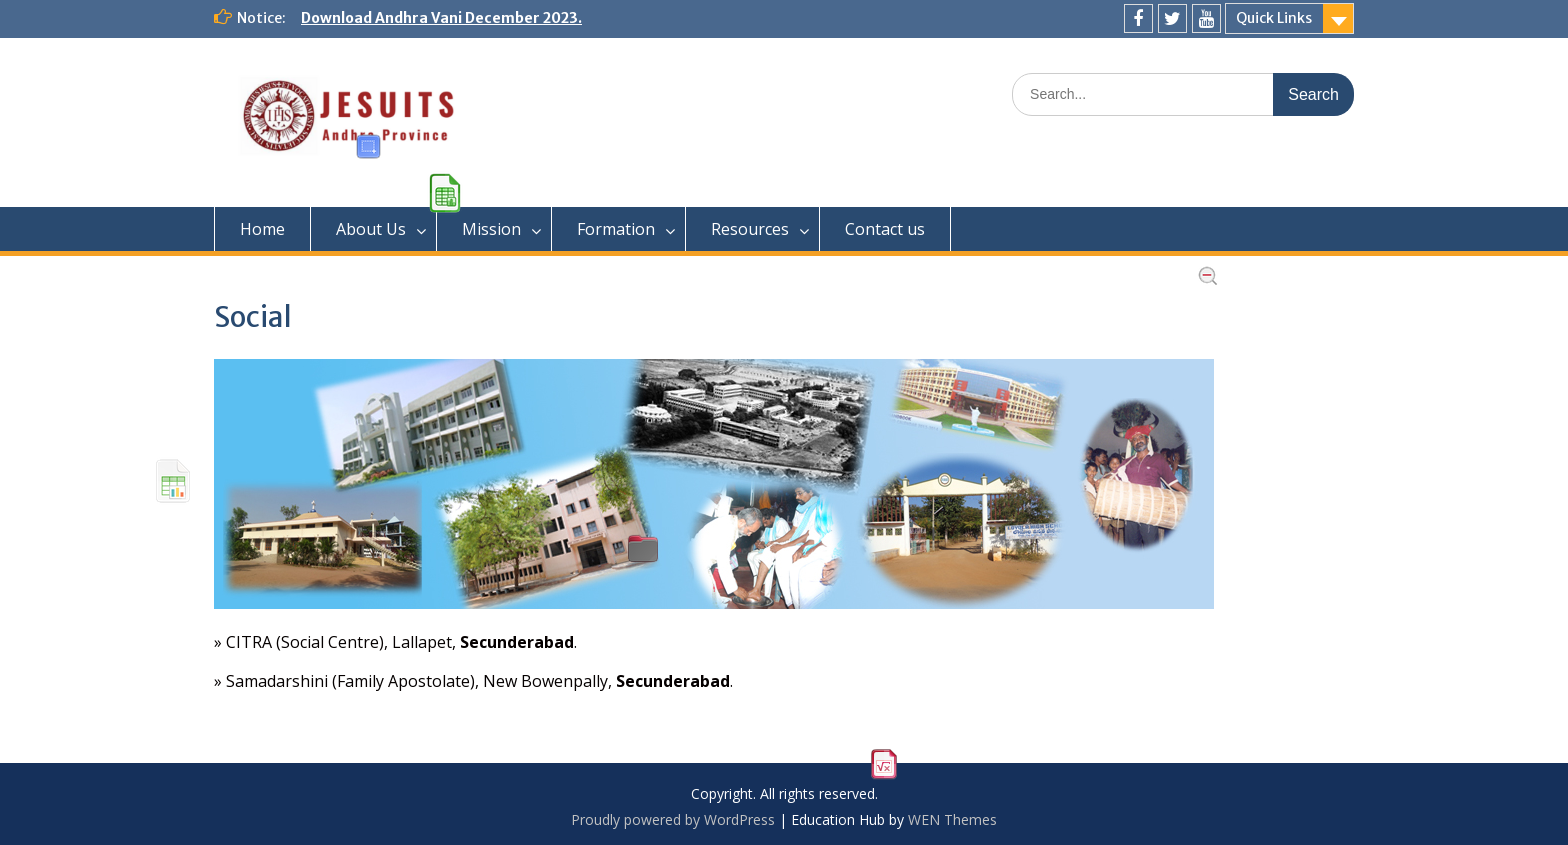 The height and width of the screenshot is (845, 1568). What do you see at coordinates (1208, 276) in the screenshot?
I see `zoom out on file or document view` at bounding box center [1208, 276].